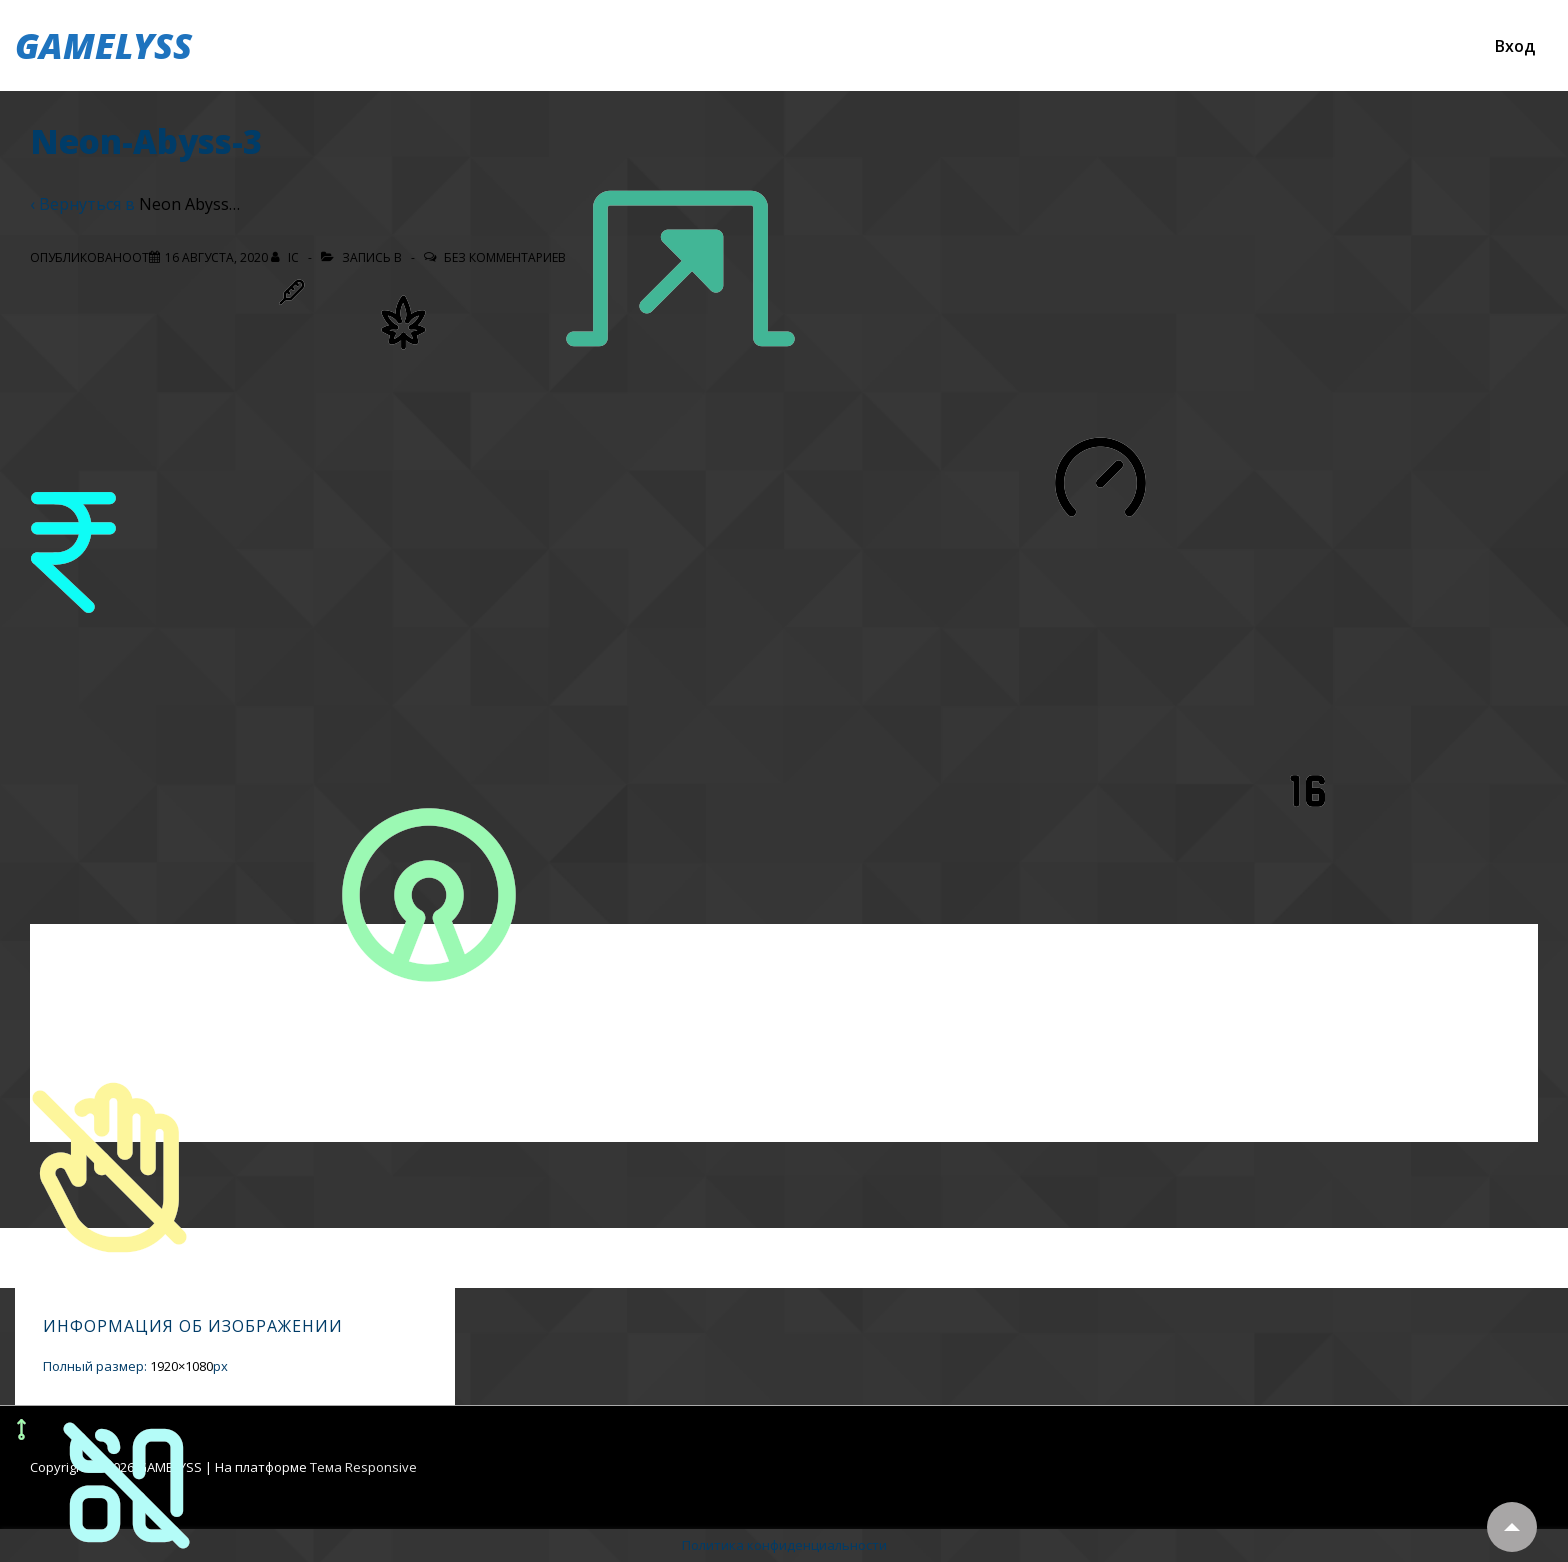  I want to click on indicates item number 16 in a list or sequence, so click(1306, 791).